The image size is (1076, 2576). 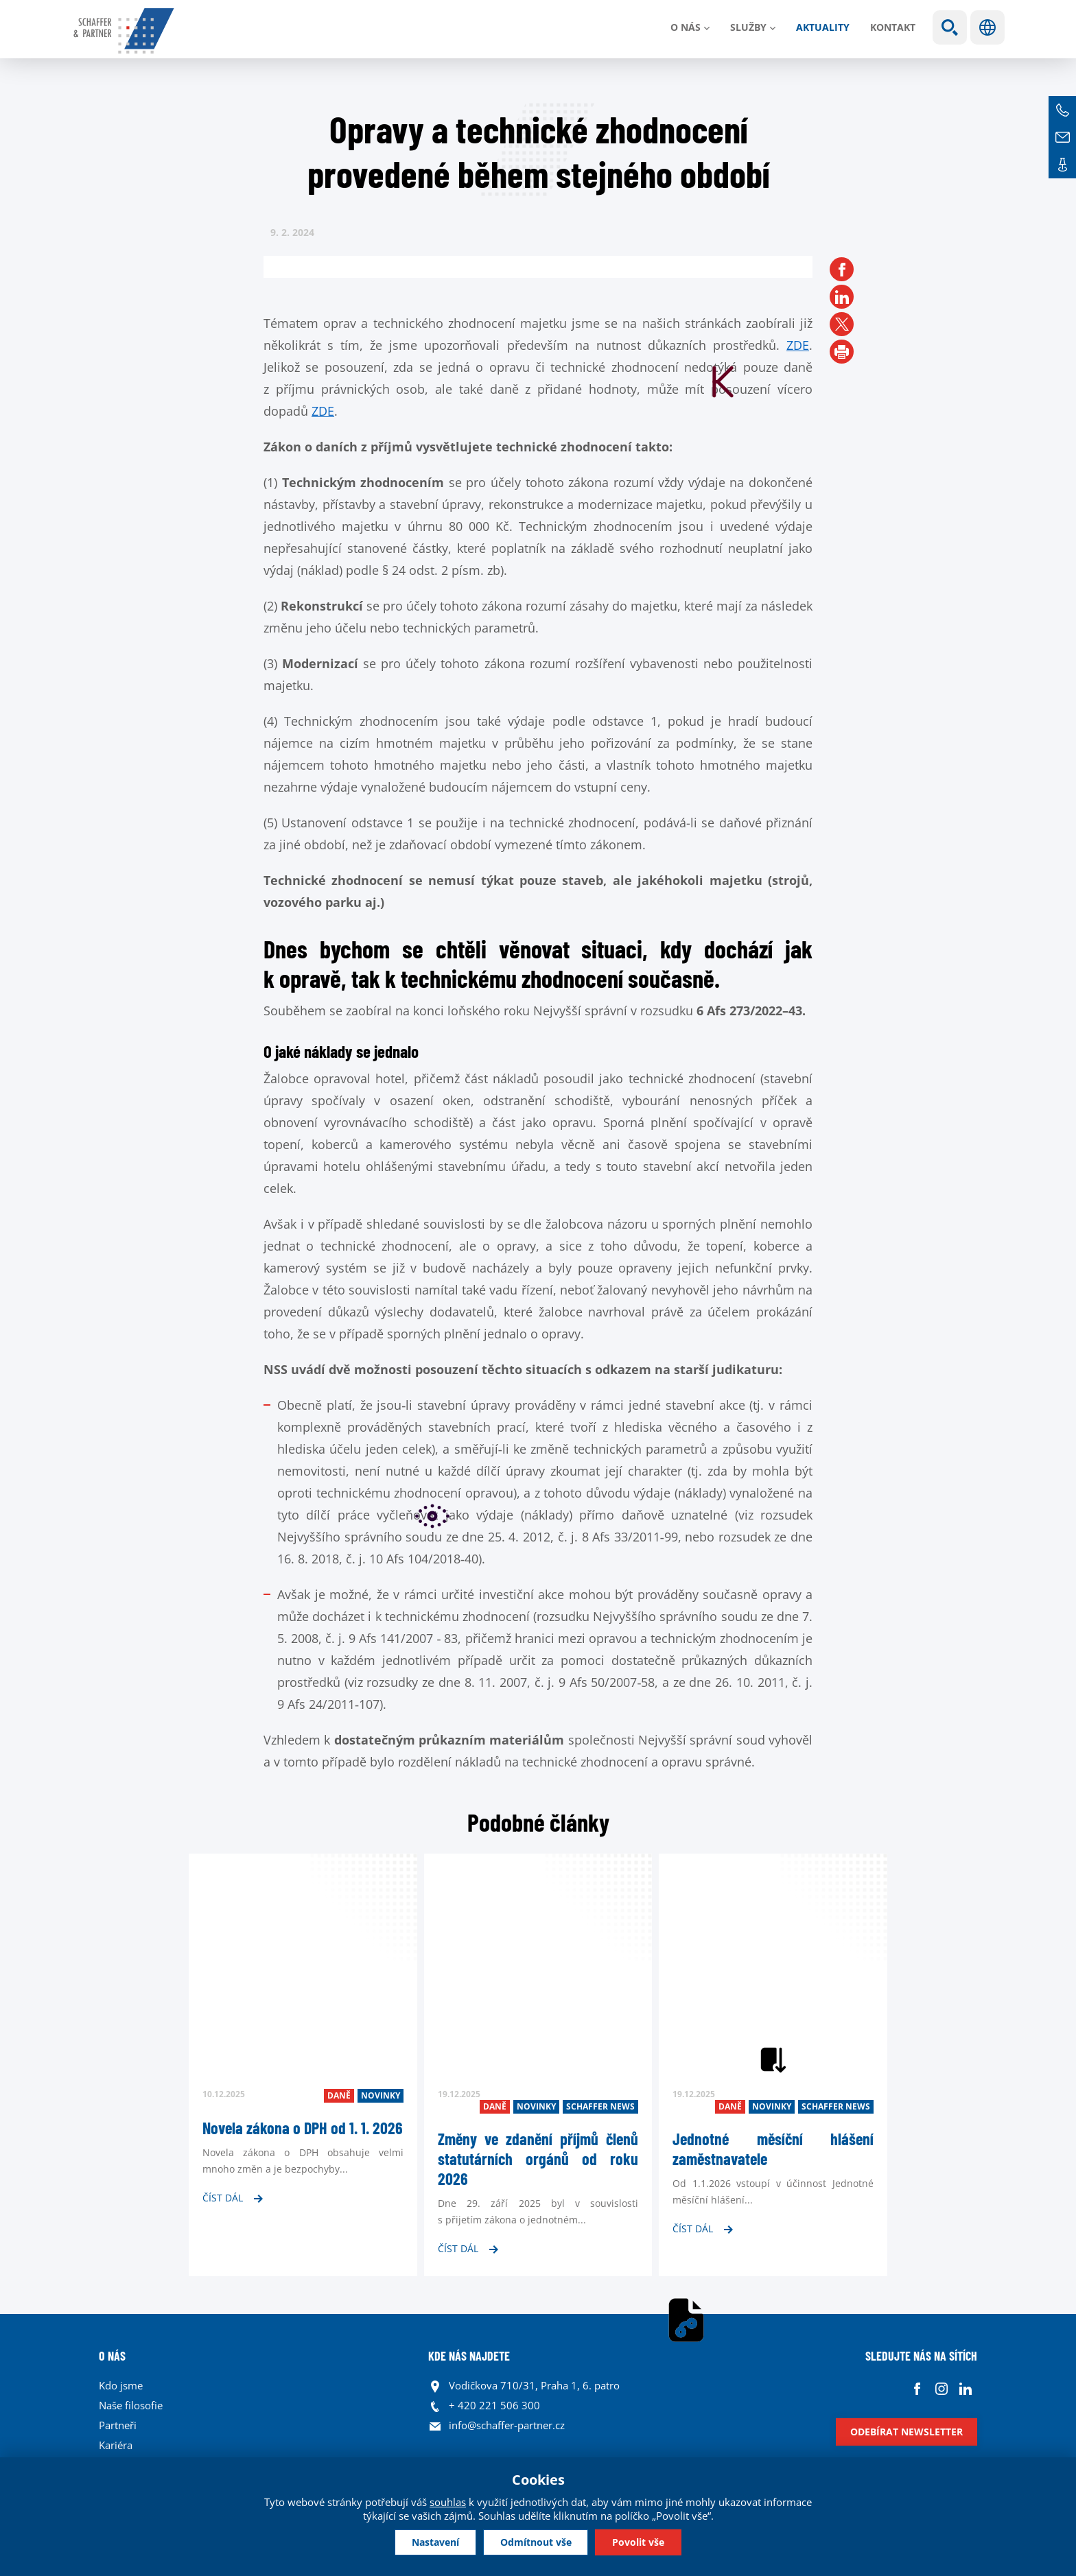 What do you see at coordinates (432, 1516) in the screenshot?
I see `preview mode with limited visibility` at bounding box center [432, 1516].